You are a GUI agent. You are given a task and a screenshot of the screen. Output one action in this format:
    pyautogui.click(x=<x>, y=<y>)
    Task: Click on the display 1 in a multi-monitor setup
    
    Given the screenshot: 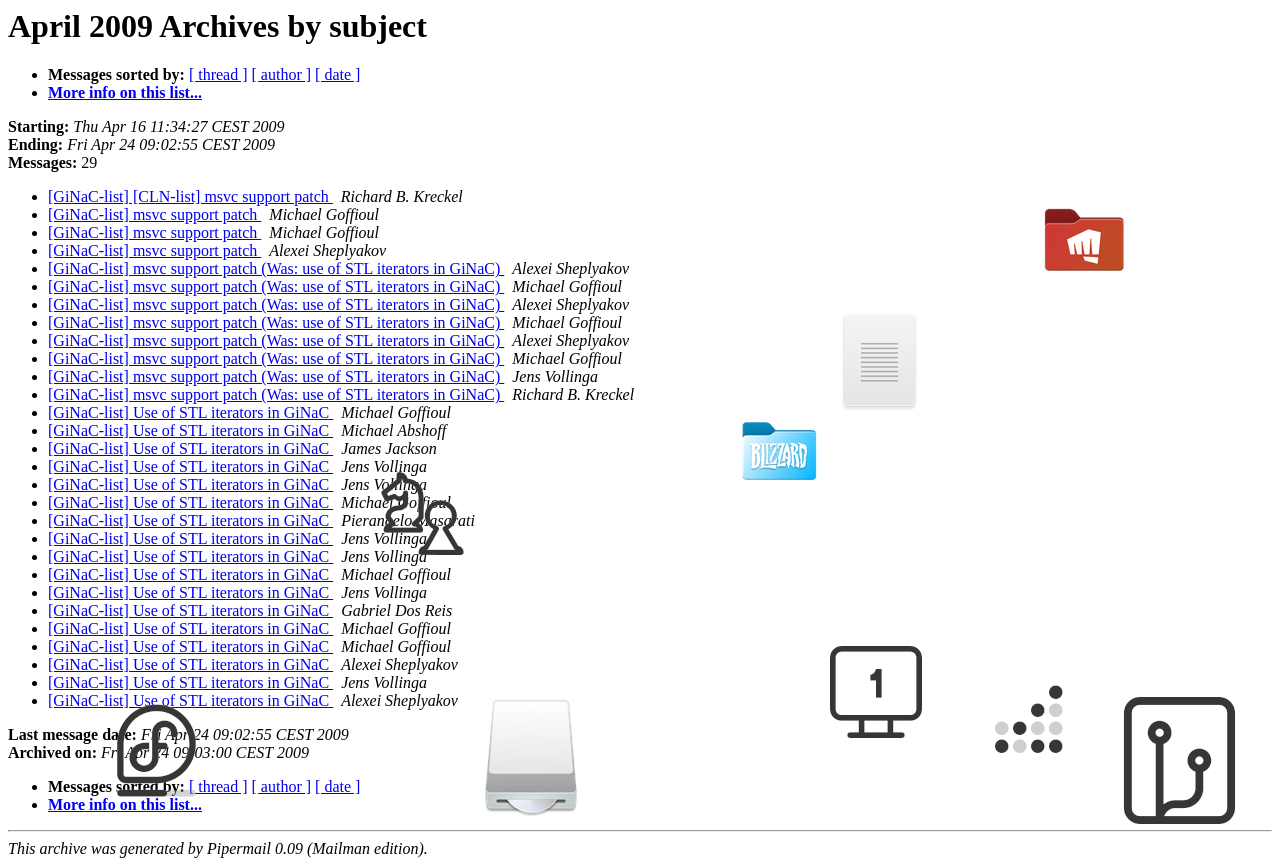 What is the action you would take?
    pyautogui.click(x=876, y=692)
    